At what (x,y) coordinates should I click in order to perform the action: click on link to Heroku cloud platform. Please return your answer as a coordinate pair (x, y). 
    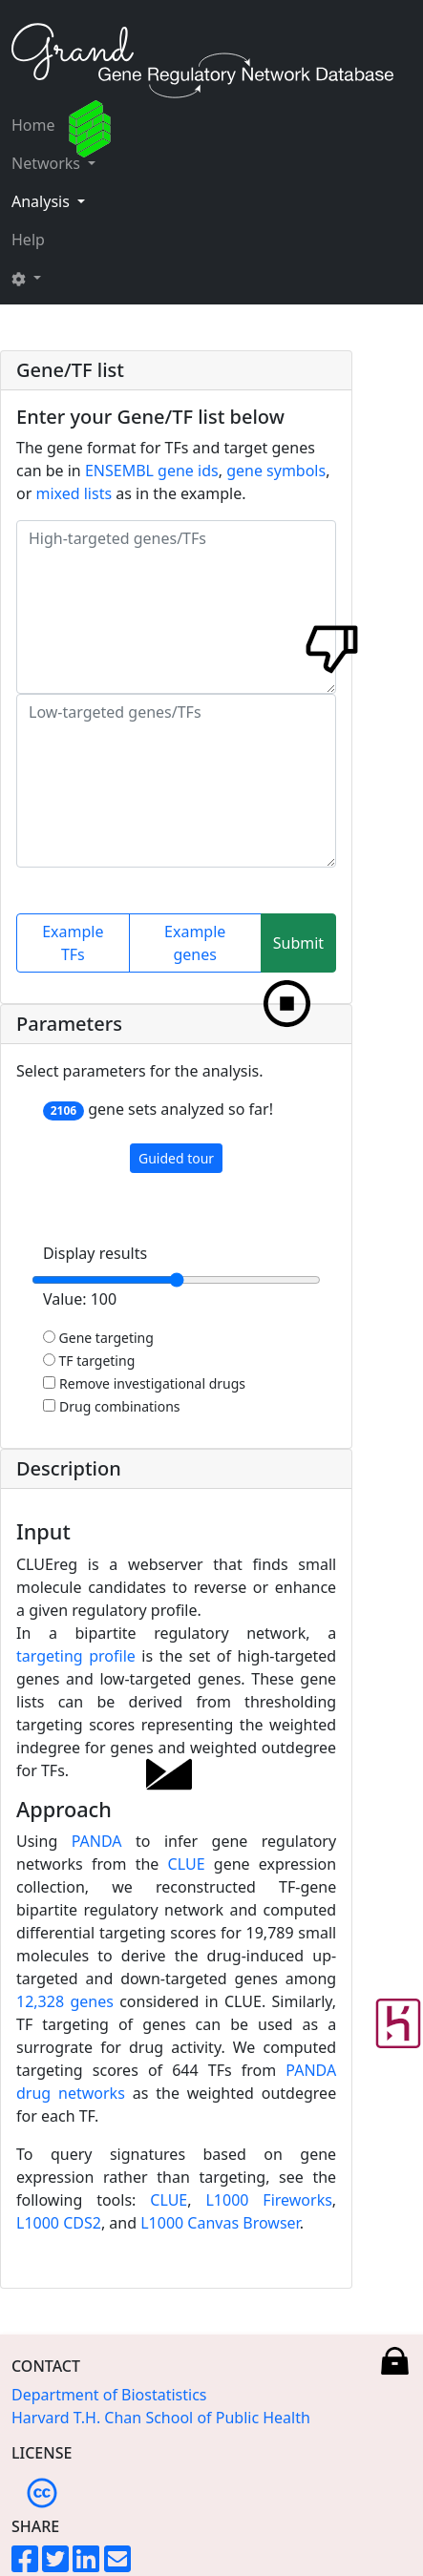
    Looking at the image, I should click on (398, 2023).